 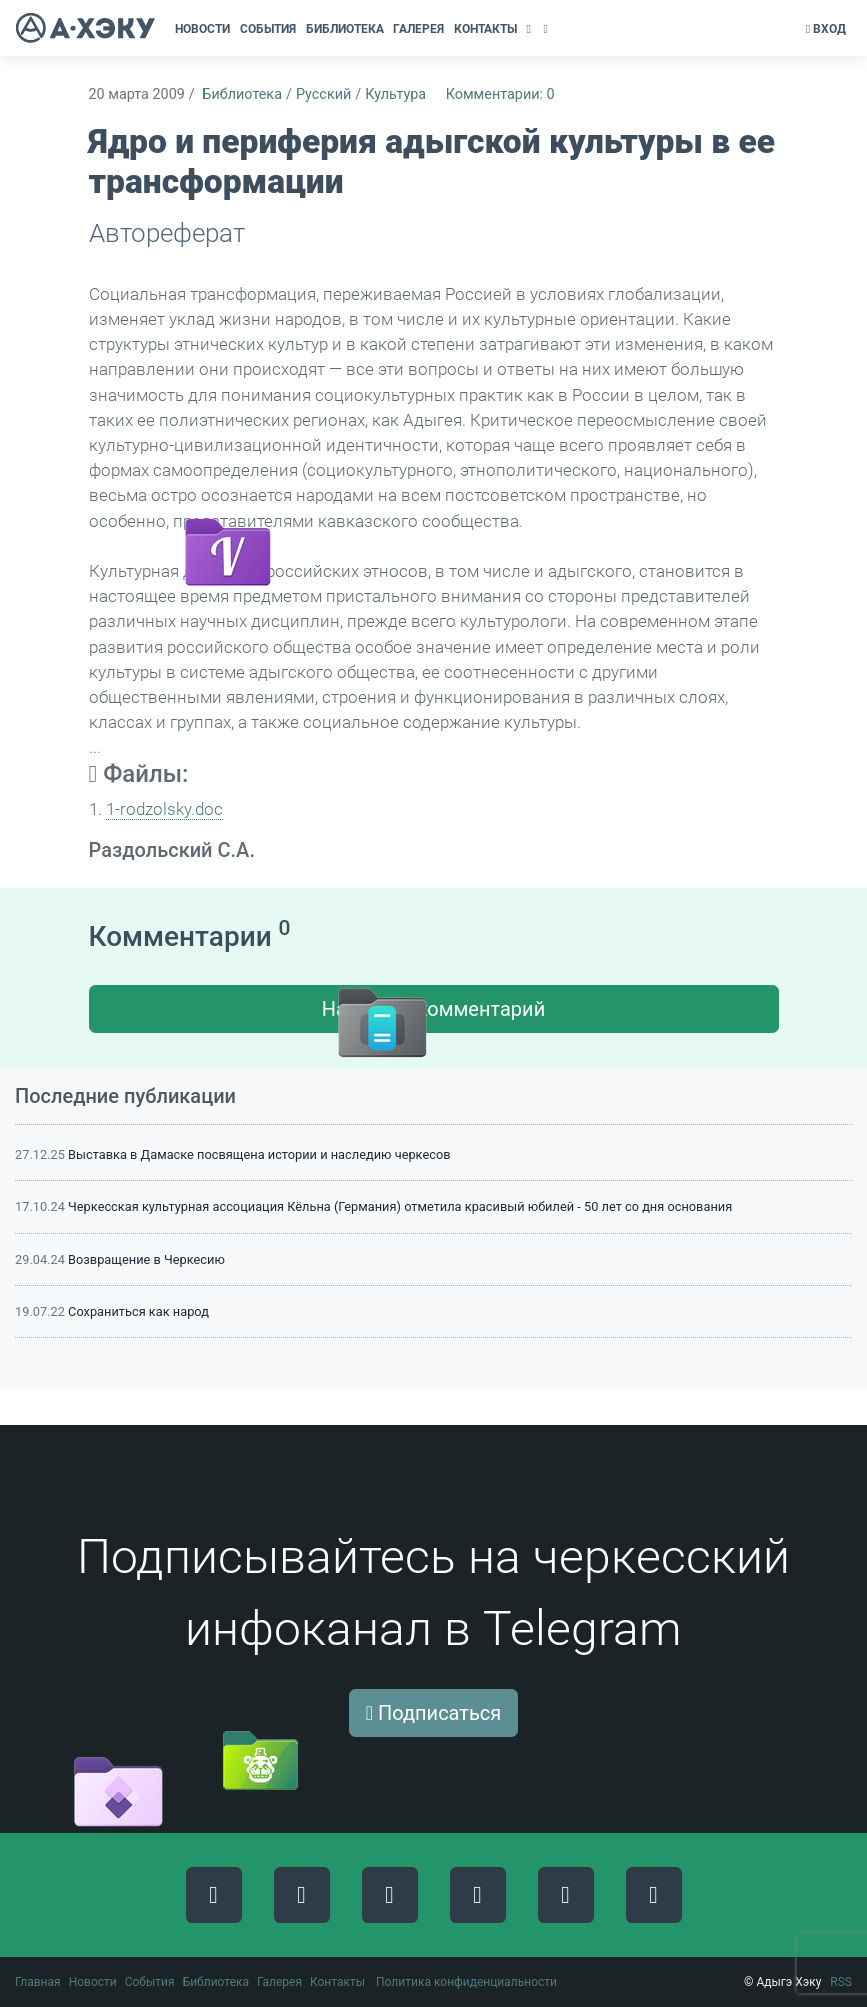 I want to click on open microsoft finance documents folder, so click(x=118, y=1794).